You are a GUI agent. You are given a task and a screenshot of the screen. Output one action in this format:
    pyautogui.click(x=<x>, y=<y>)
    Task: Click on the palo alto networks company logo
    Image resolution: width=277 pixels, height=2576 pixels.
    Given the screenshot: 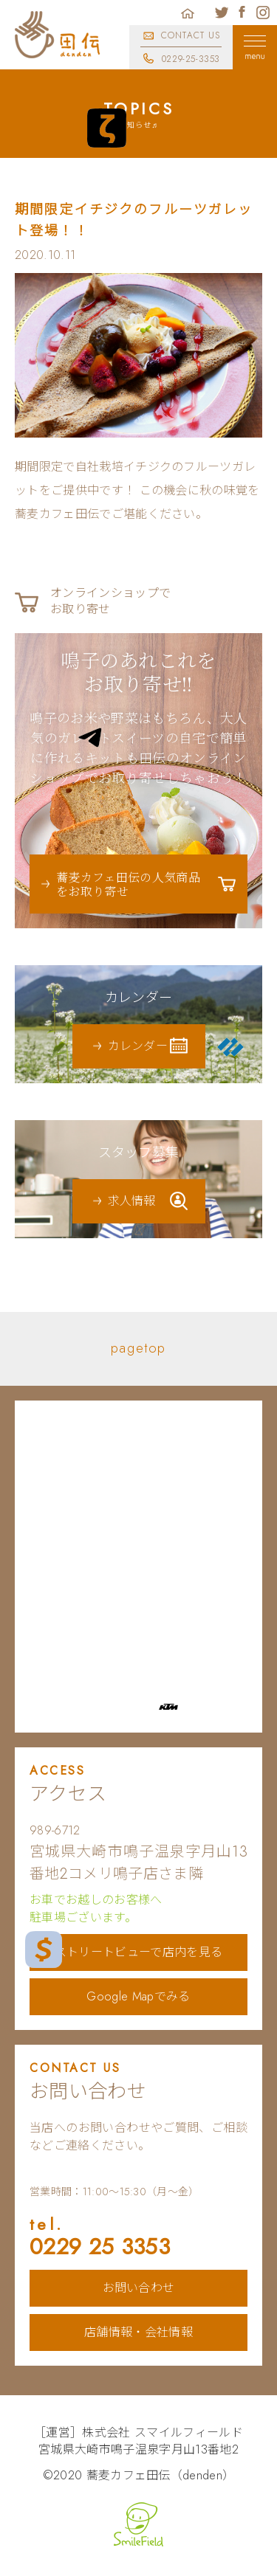 What is the action you would take?
    pyautogui.click(x=230, y=1047)
    